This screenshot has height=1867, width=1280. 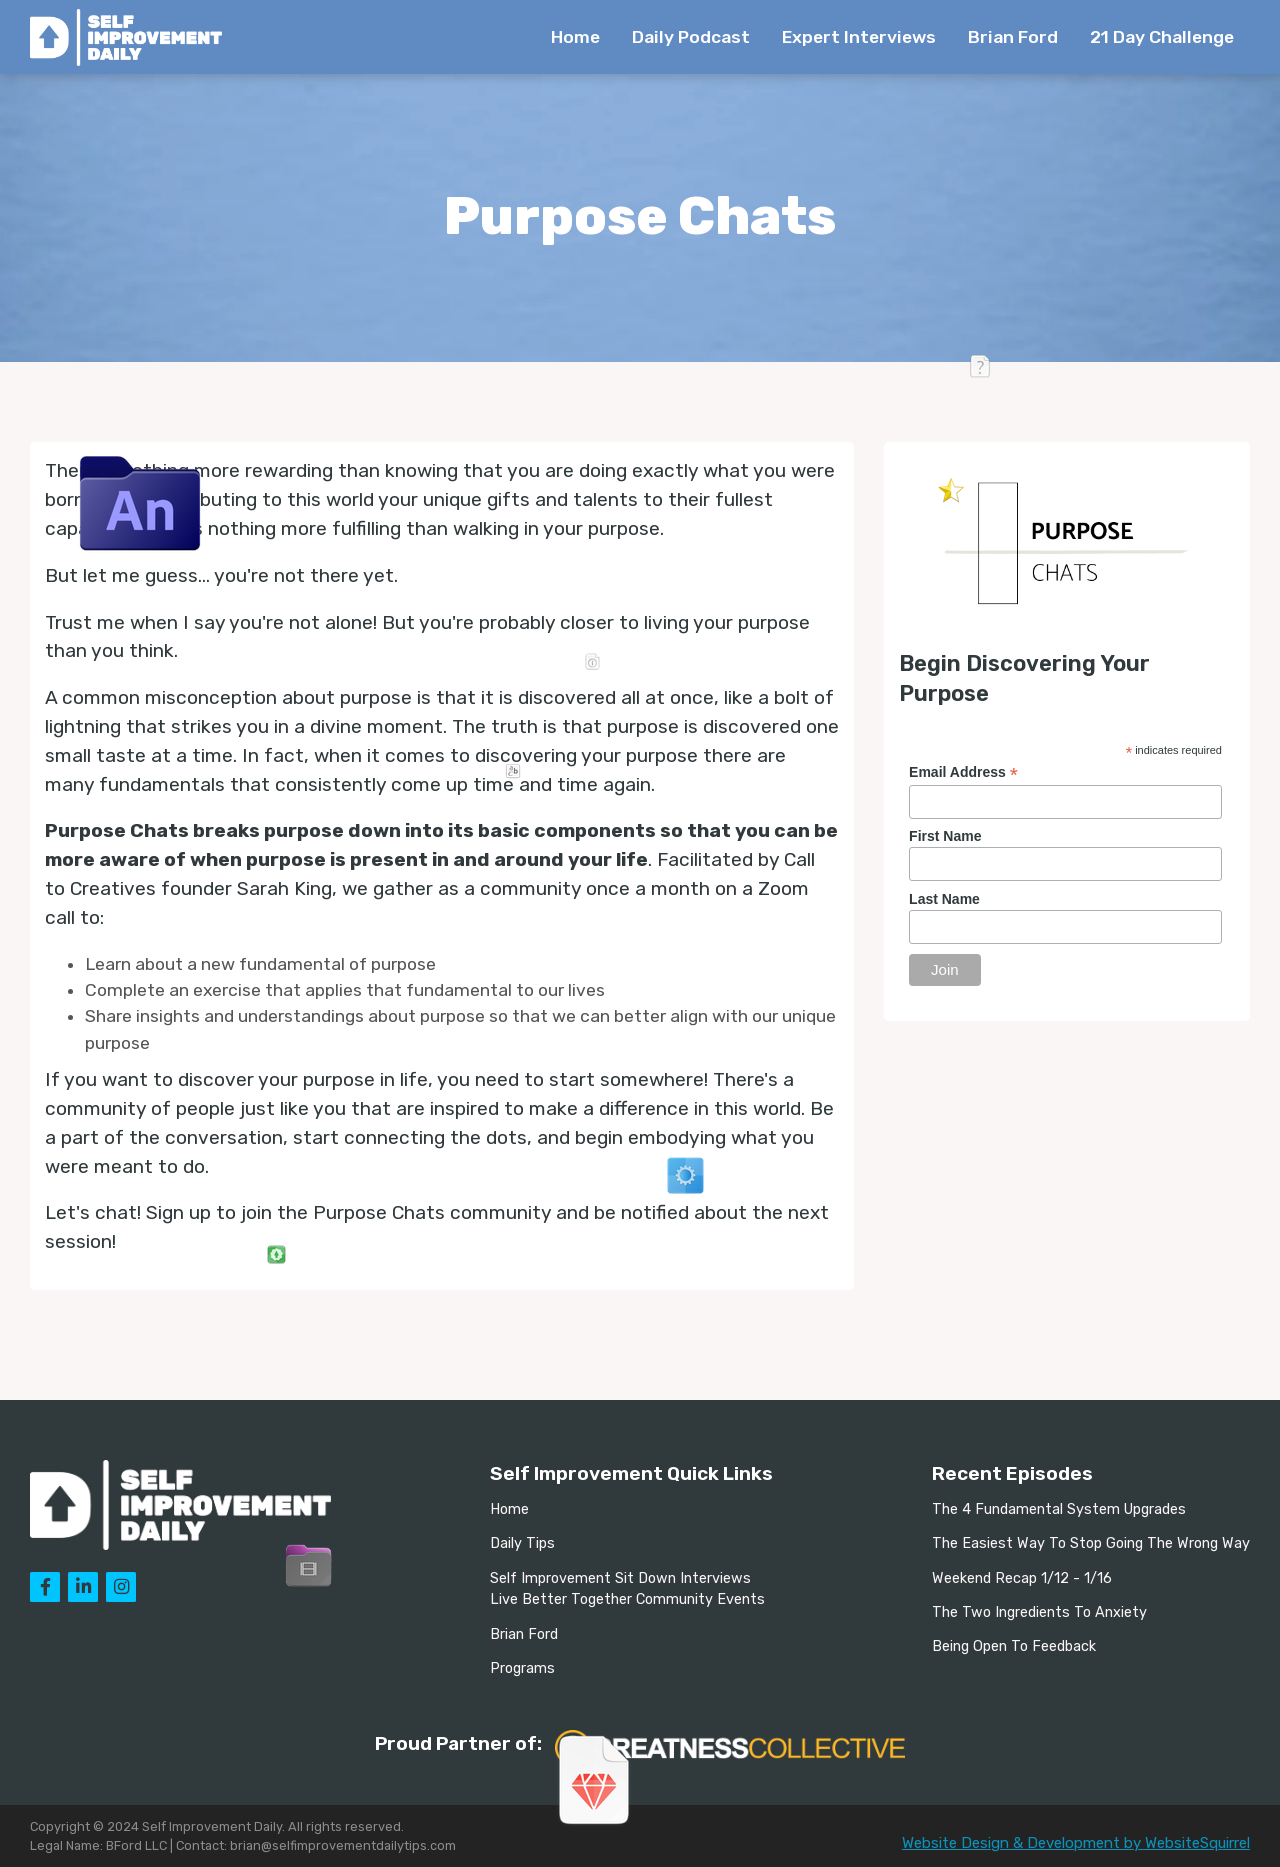 What do you see at coordinates (276, 1254) in the screenshot?
I see `access operating system updates` at bounding box center [276, 1254].